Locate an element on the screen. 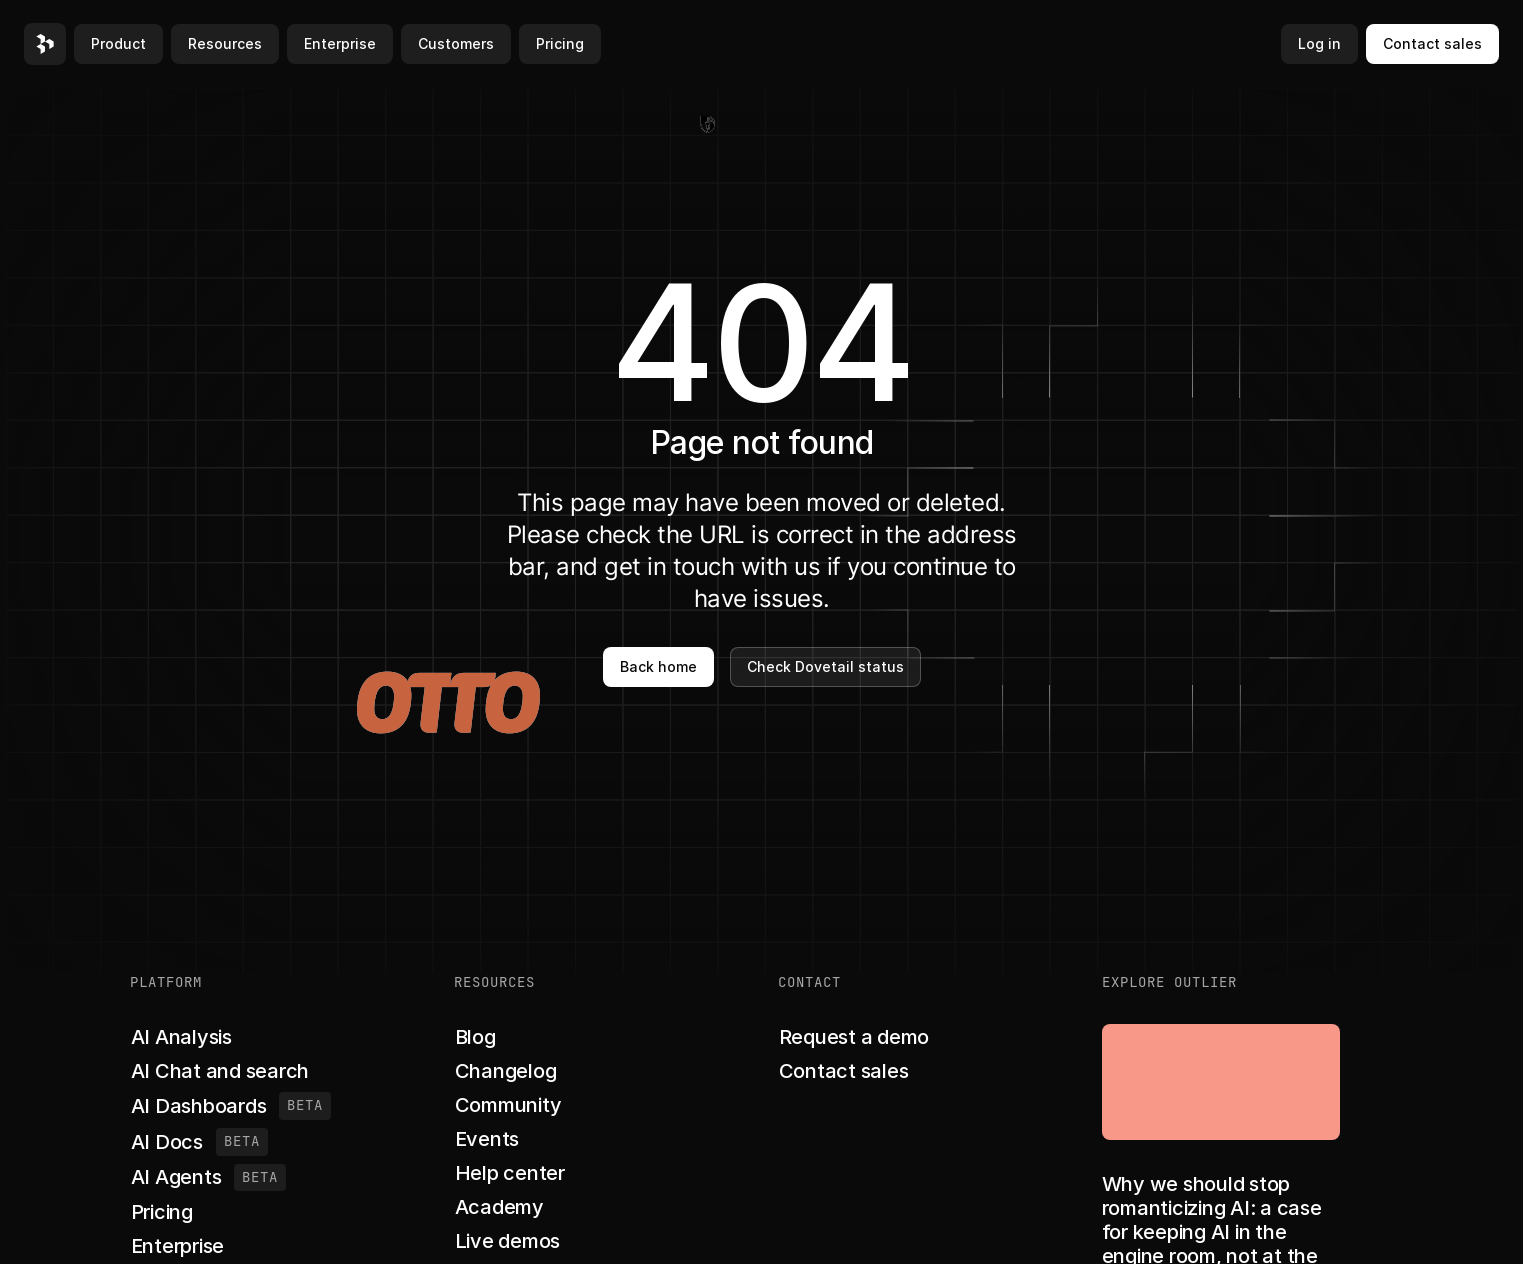 The image size is (1523, 1264). open cryptpad secure document editor is located at coordinates (707, 124).